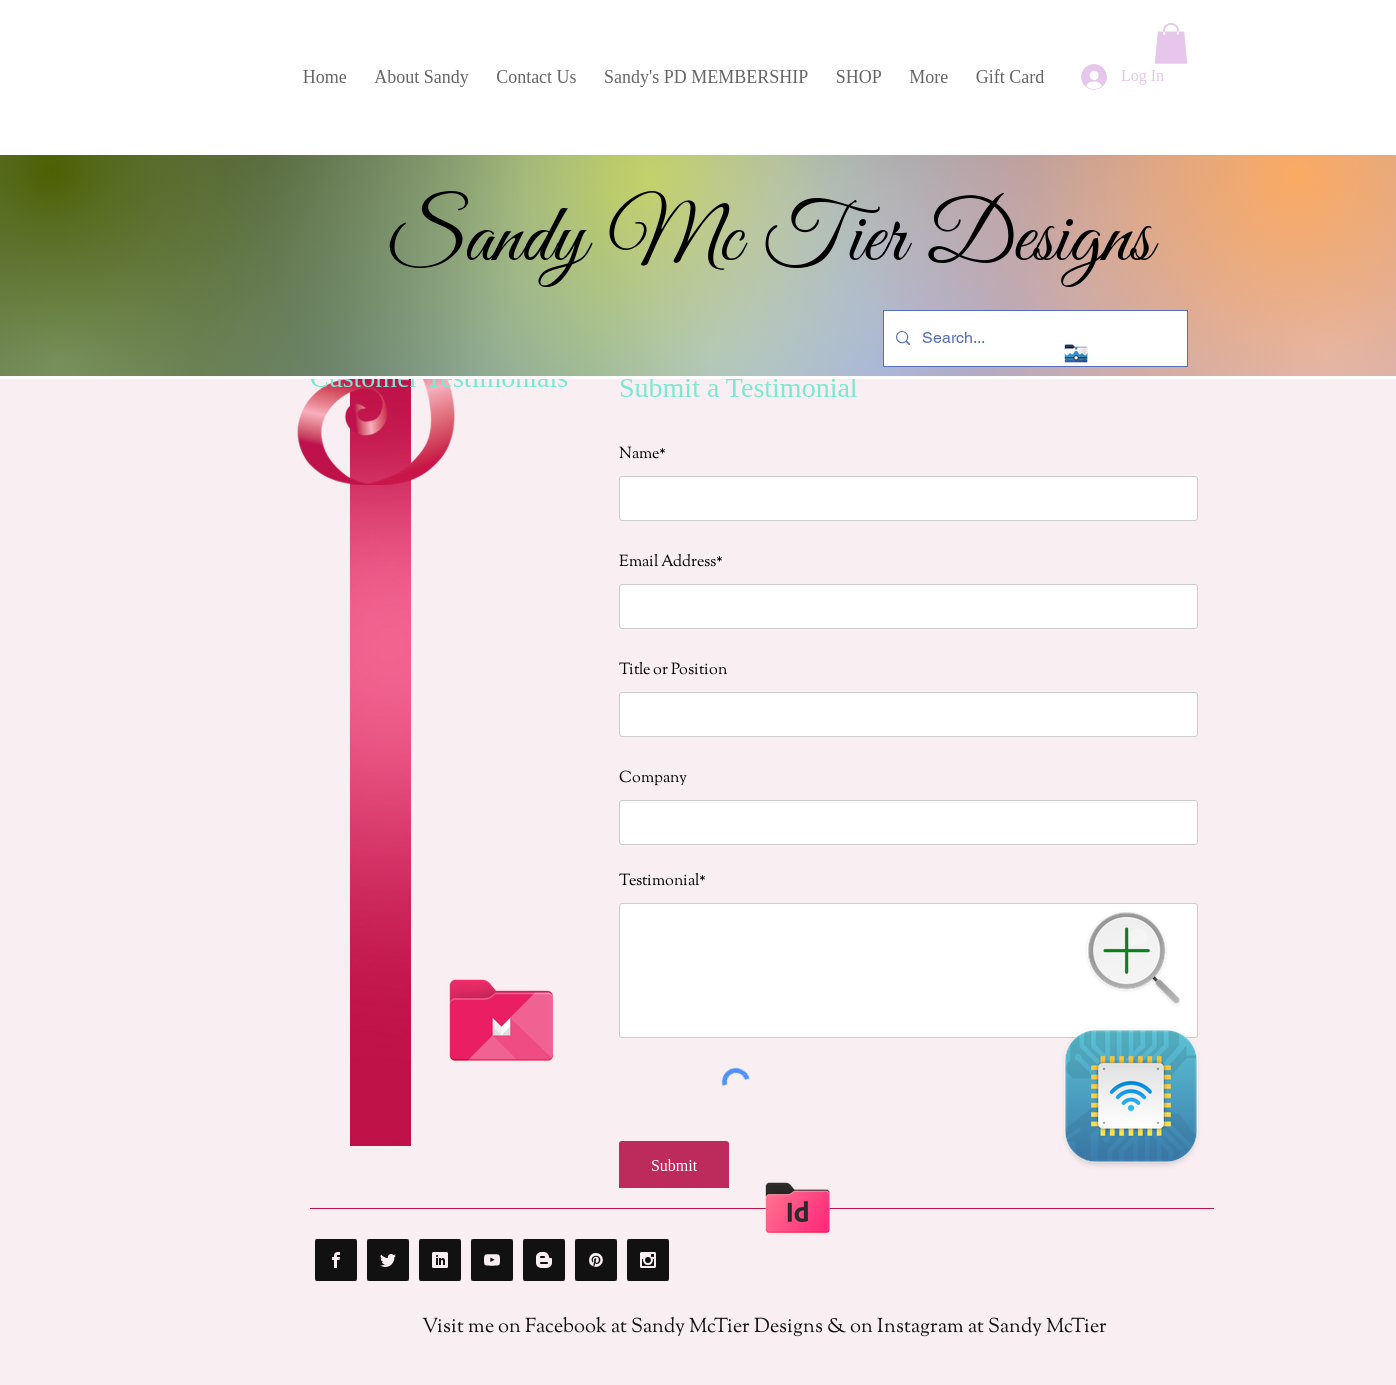 Image resolution: width=1396 pixels, height=1385 pixels. I want to click on folder for pokémon dive ball themed content, so click(1076, 354).